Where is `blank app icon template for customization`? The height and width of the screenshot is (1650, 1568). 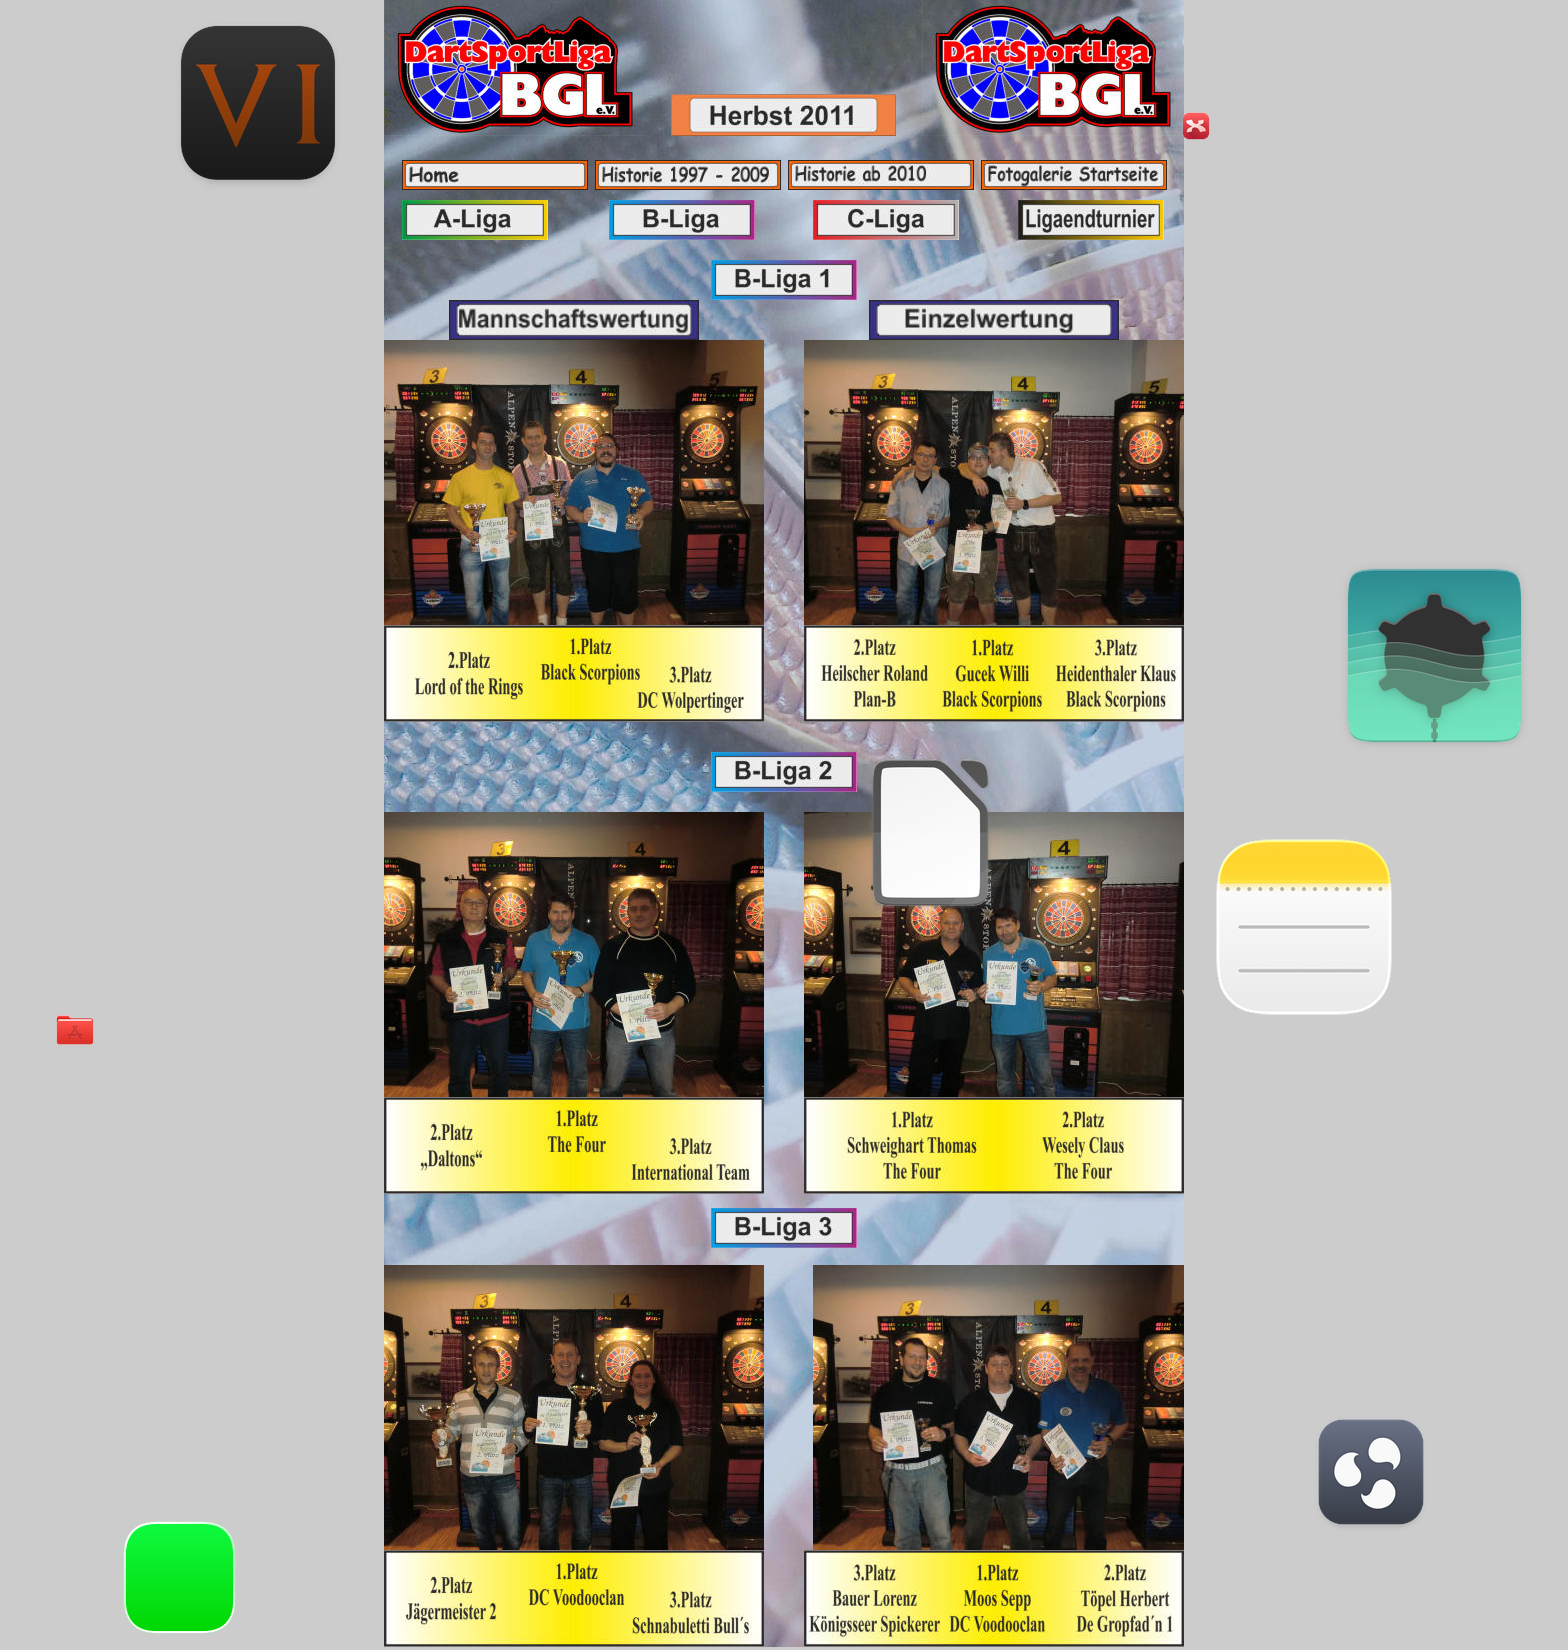
blank app icon template for customization is located at coordinates (179, 1577).